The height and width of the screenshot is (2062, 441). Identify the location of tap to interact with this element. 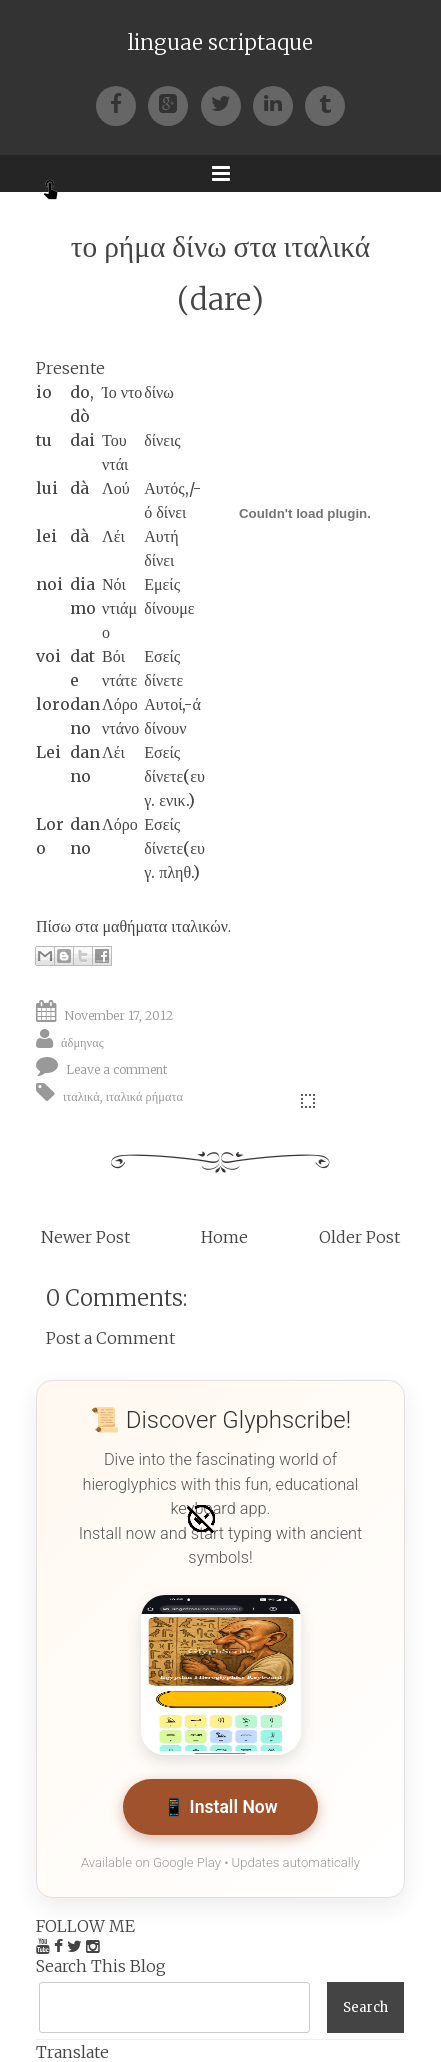
(51, 190).